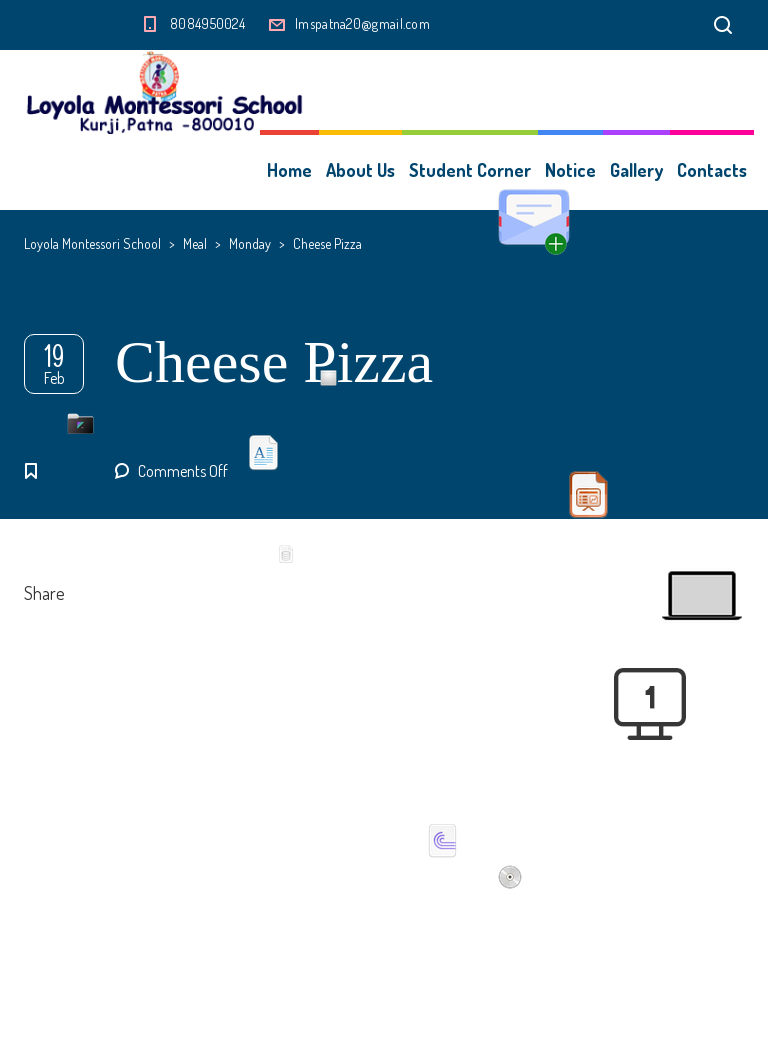 The image size is (768, 1039). What do you see at coordinates (263, 452) in the screenshot?
I see `open a word processing document` at bounding box center [263, 452].